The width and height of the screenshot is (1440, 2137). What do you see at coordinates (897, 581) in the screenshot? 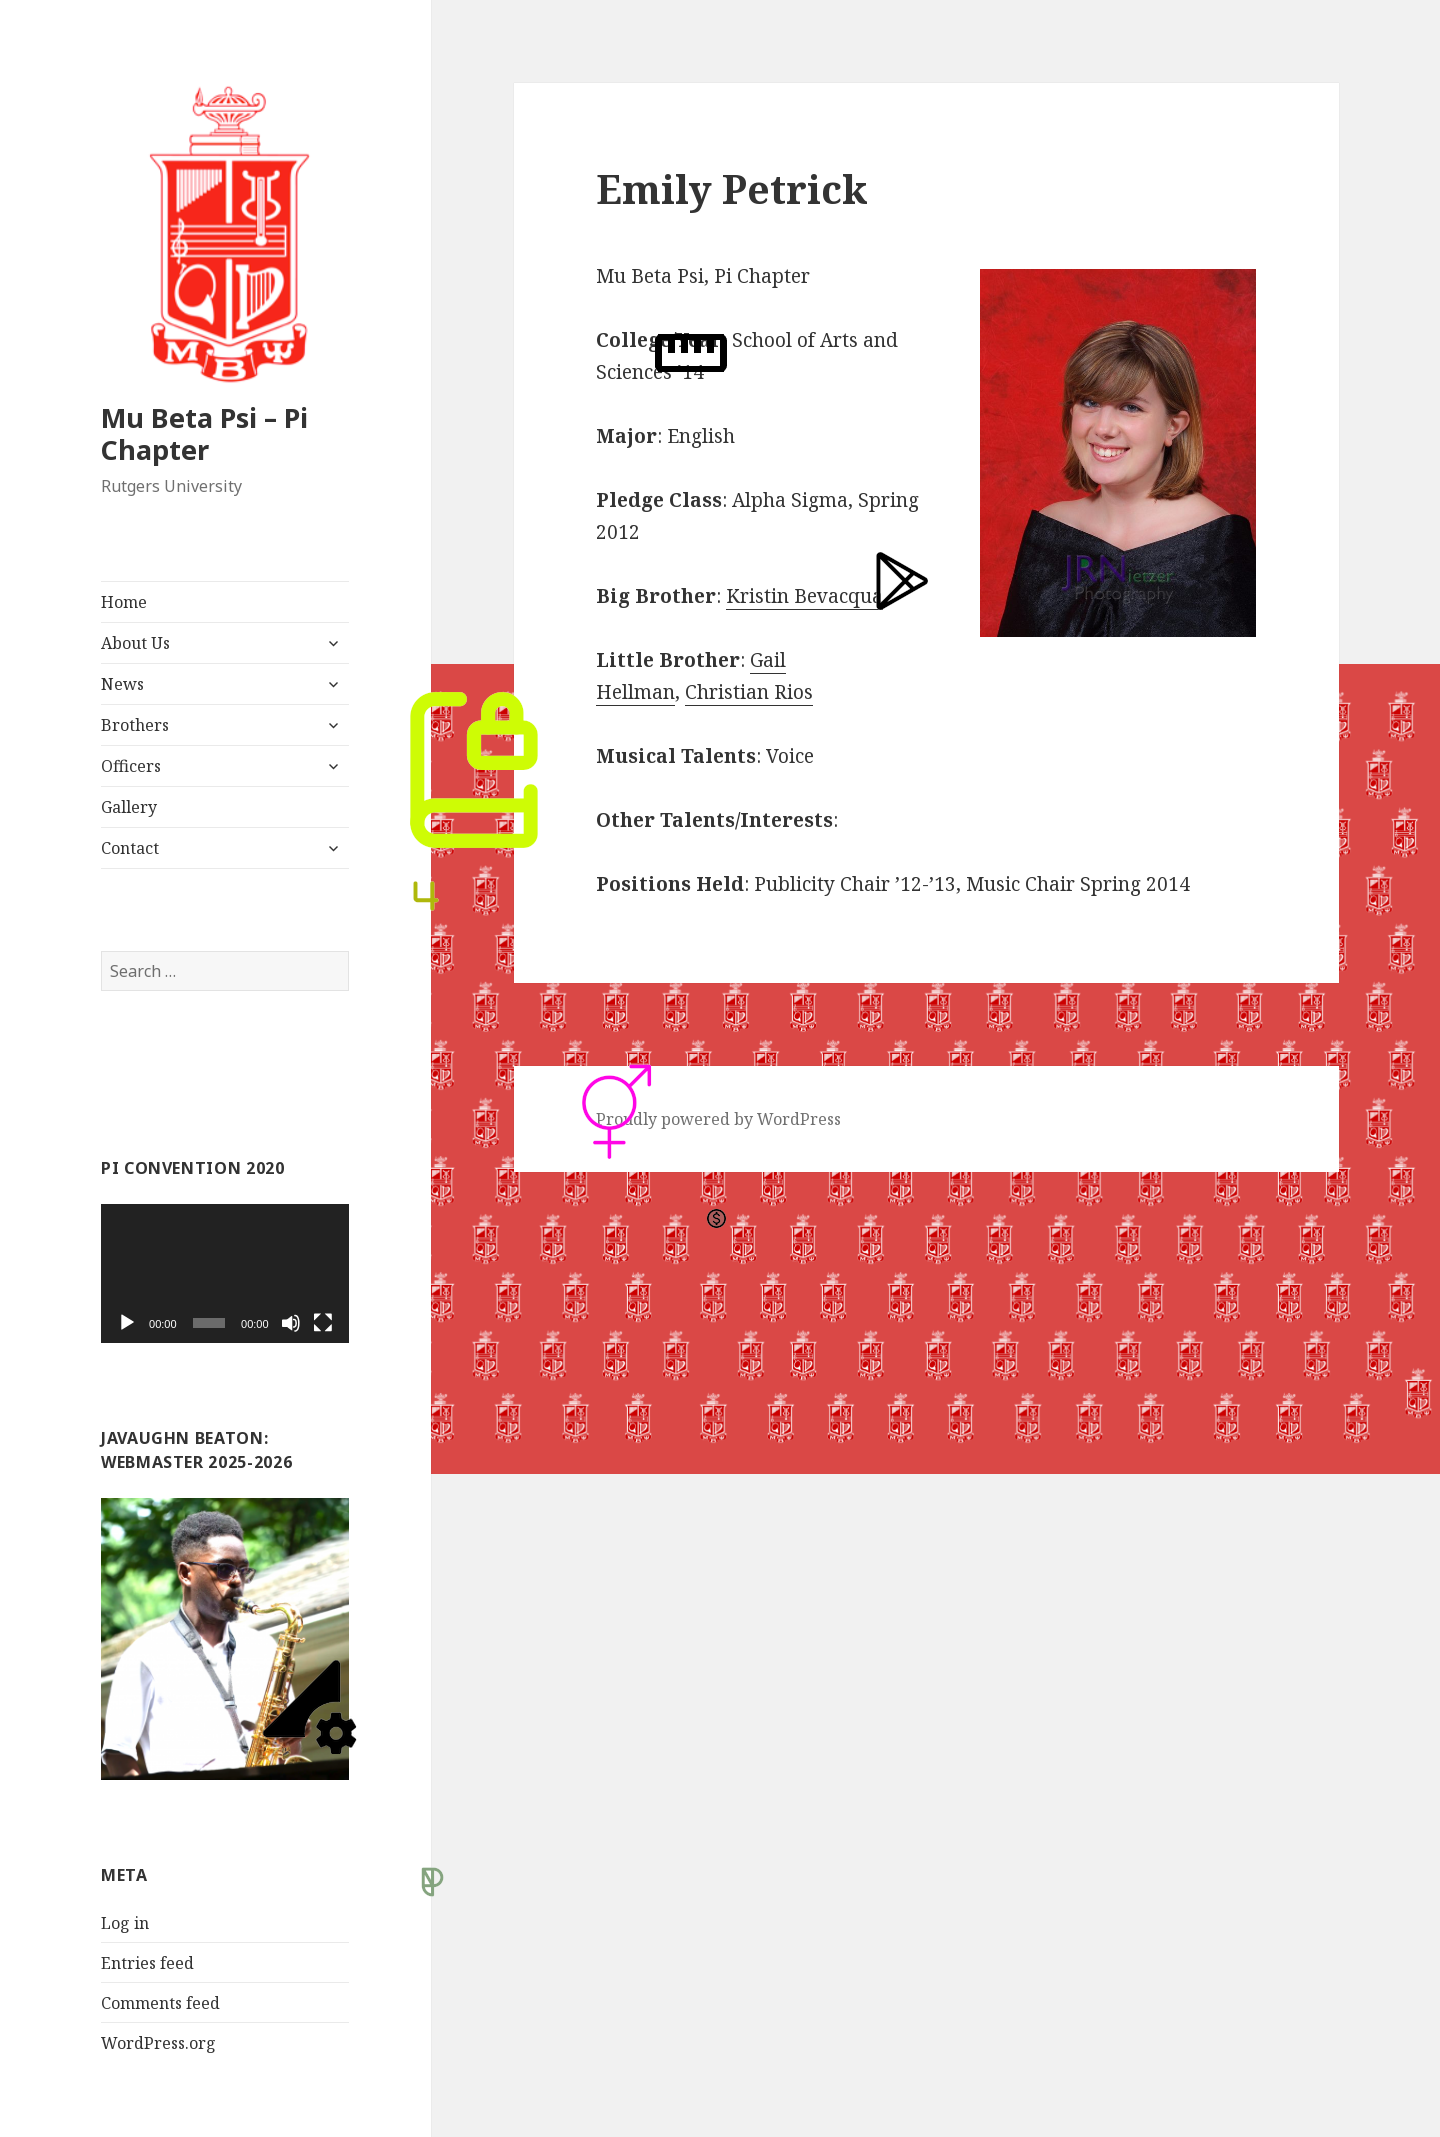
I see `open google play store` at bounding box center [897, 581].